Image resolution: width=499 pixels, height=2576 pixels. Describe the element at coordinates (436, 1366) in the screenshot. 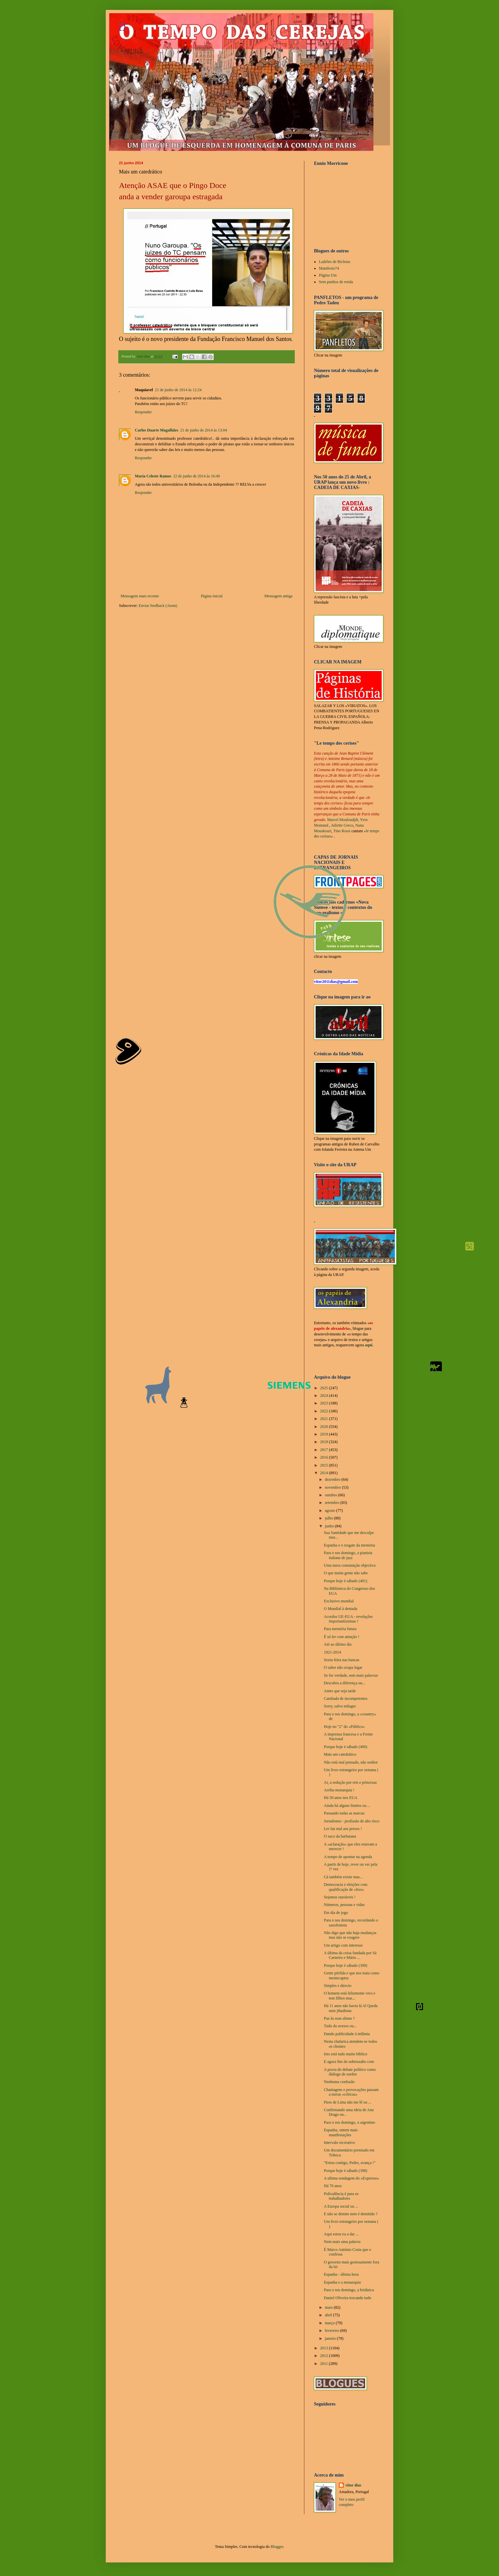

I see `OCaml programming language logo` at that location.